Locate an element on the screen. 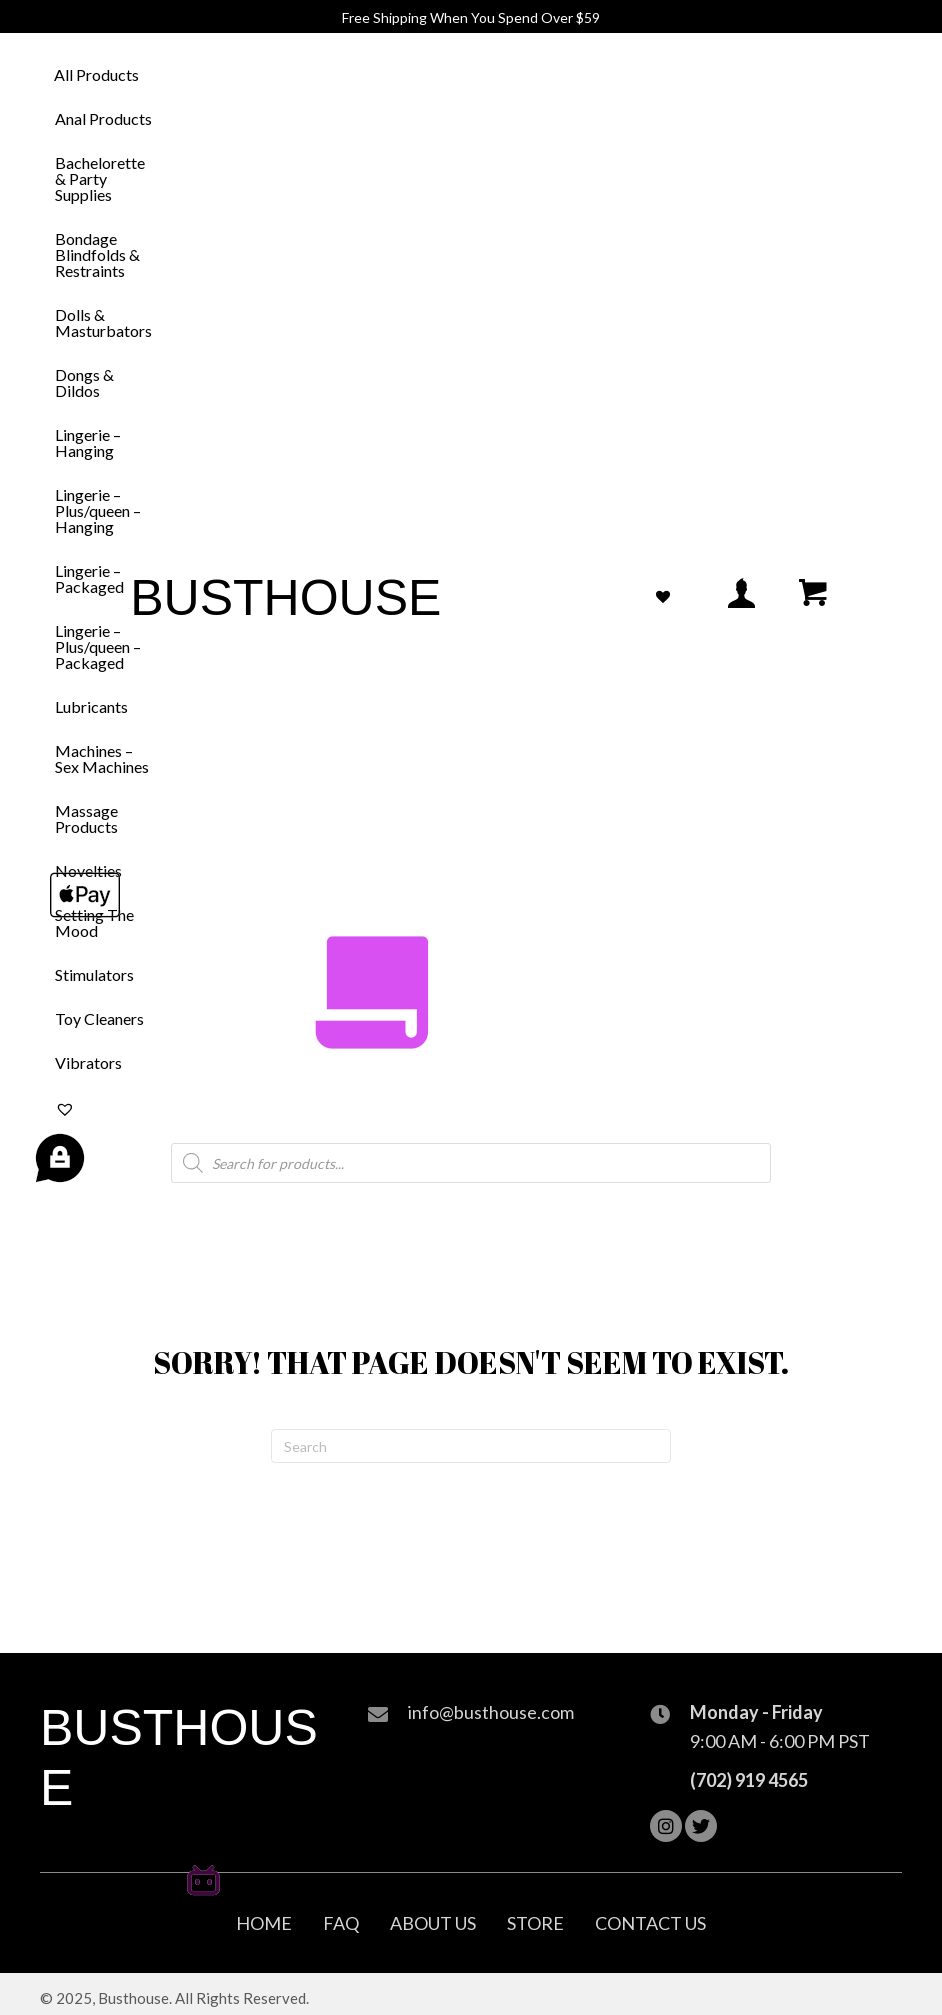  start a private or encrypted conversation is located at coordinates (60, 1158).